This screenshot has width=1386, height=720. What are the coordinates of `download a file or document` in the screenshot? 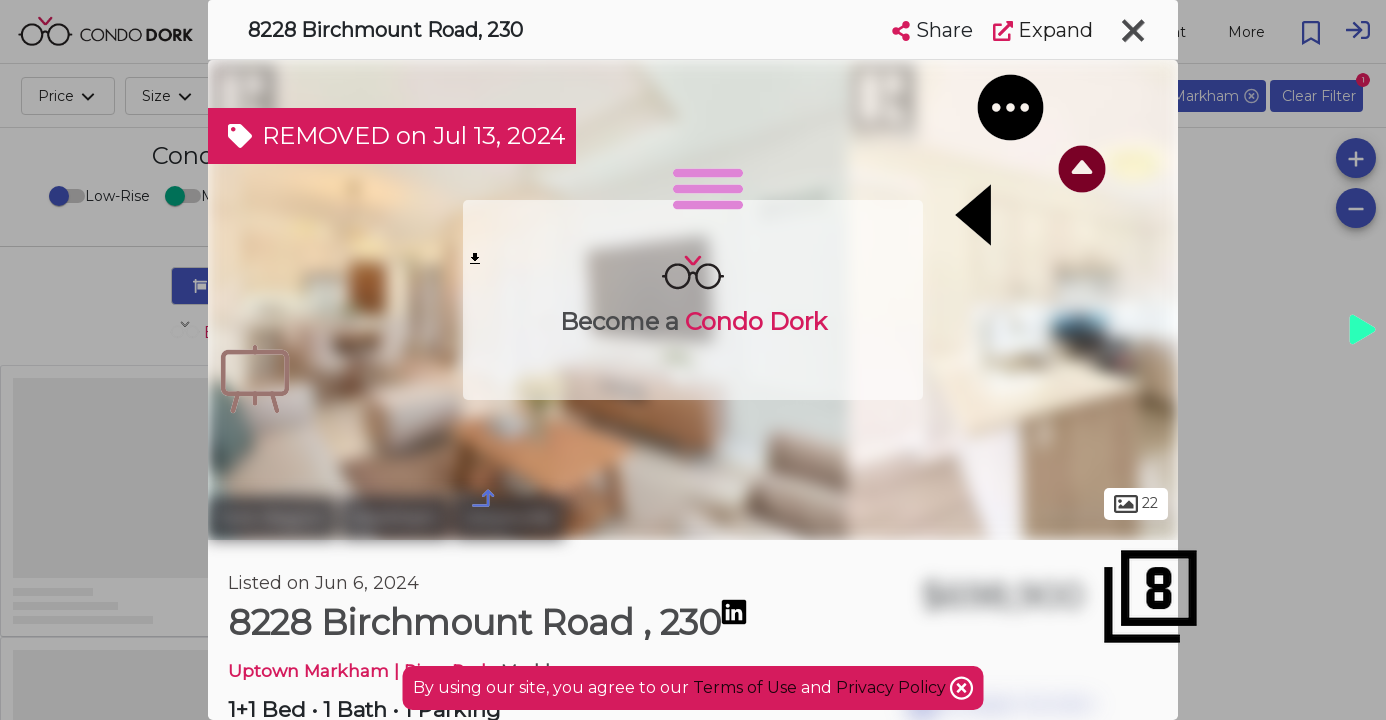 It's located at (475, 259).